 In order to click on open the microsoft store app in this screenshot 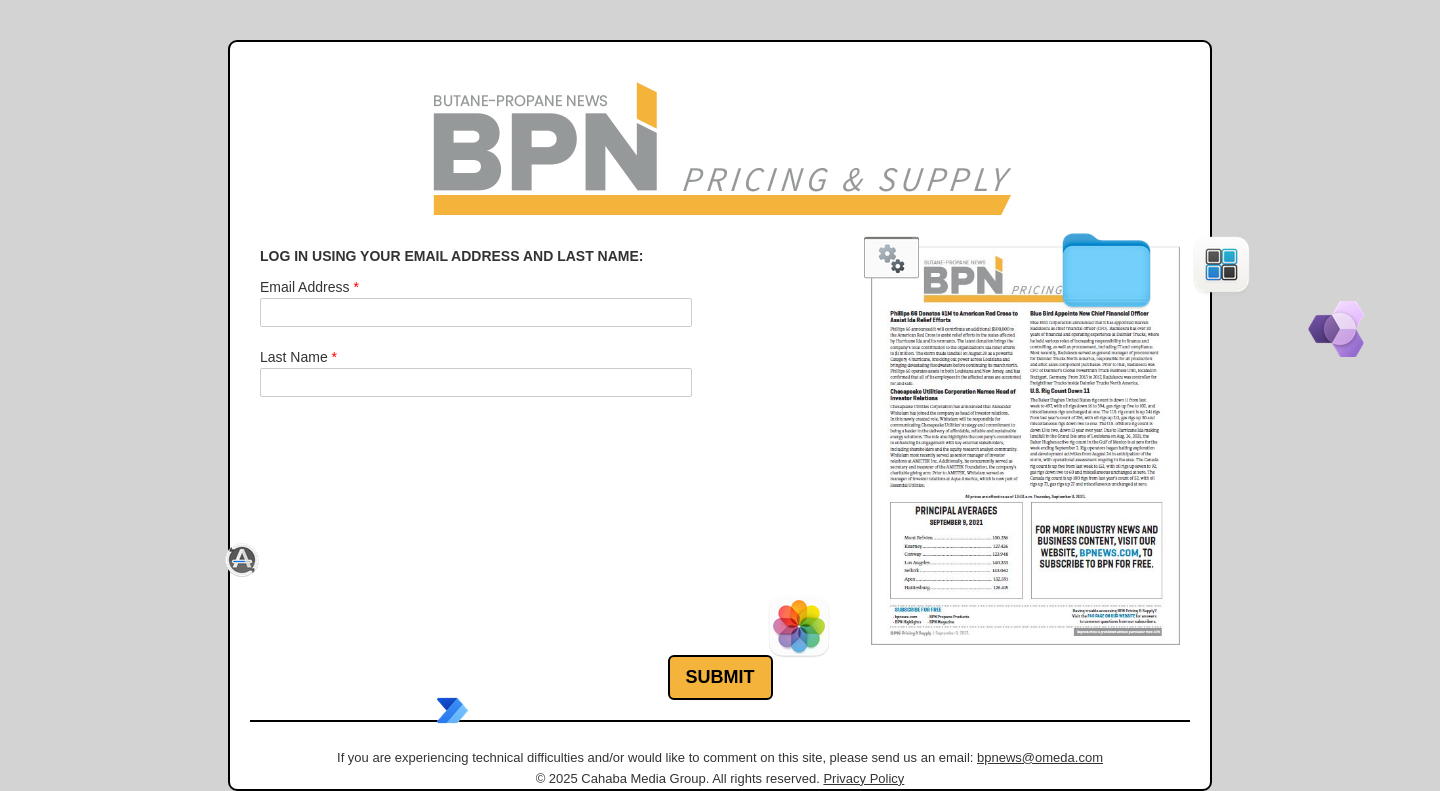, I will do `click(1336, 329)`.